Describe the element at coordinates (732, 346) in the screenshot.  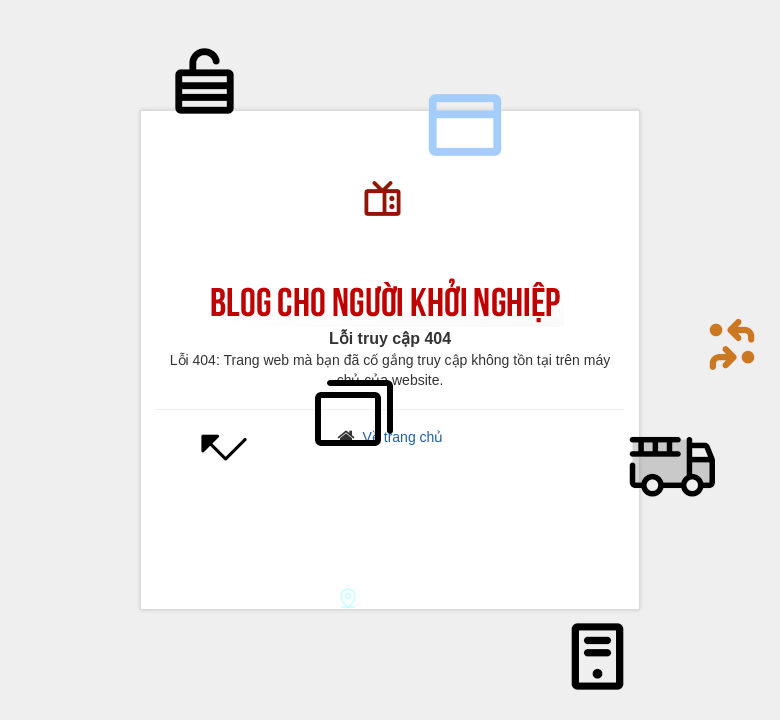
I see `merge or converge items to endpoints` at that location.